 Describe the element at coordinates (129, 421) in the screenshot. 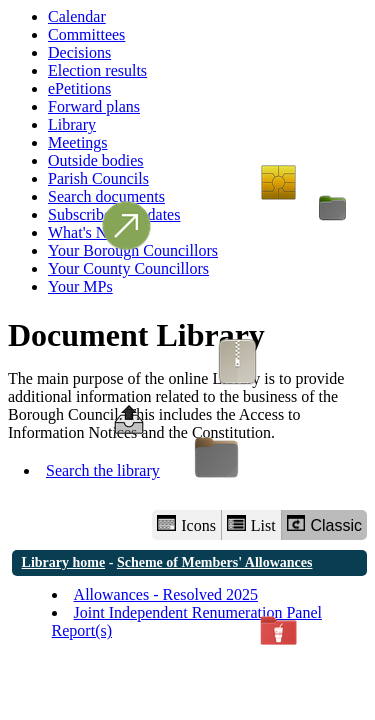

I see `view outgoing mail in your outbox` at that location.